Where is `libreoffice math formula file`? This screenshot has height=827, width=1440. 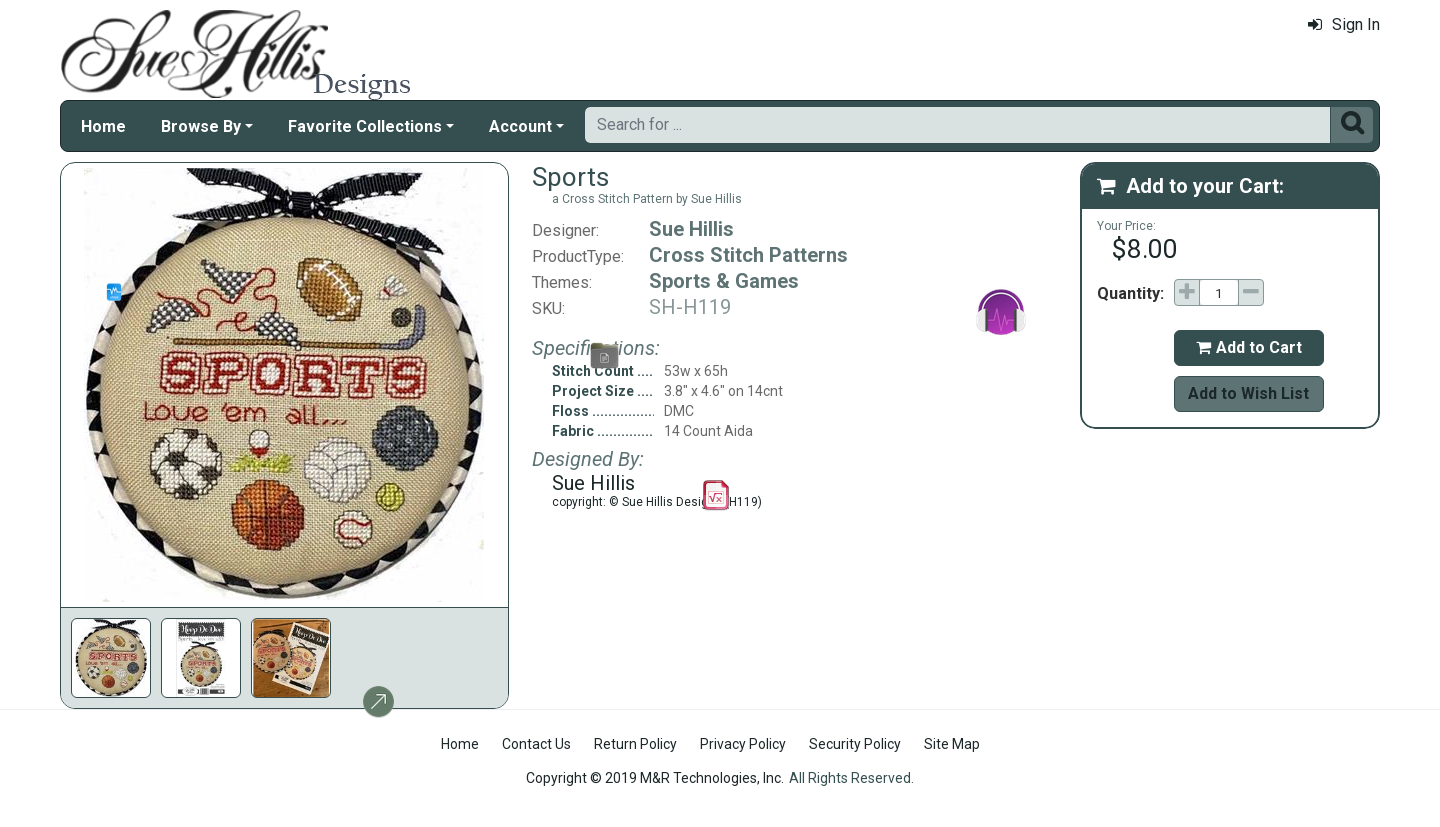 libreoffice math formula file is located at coordinates (716, 495).